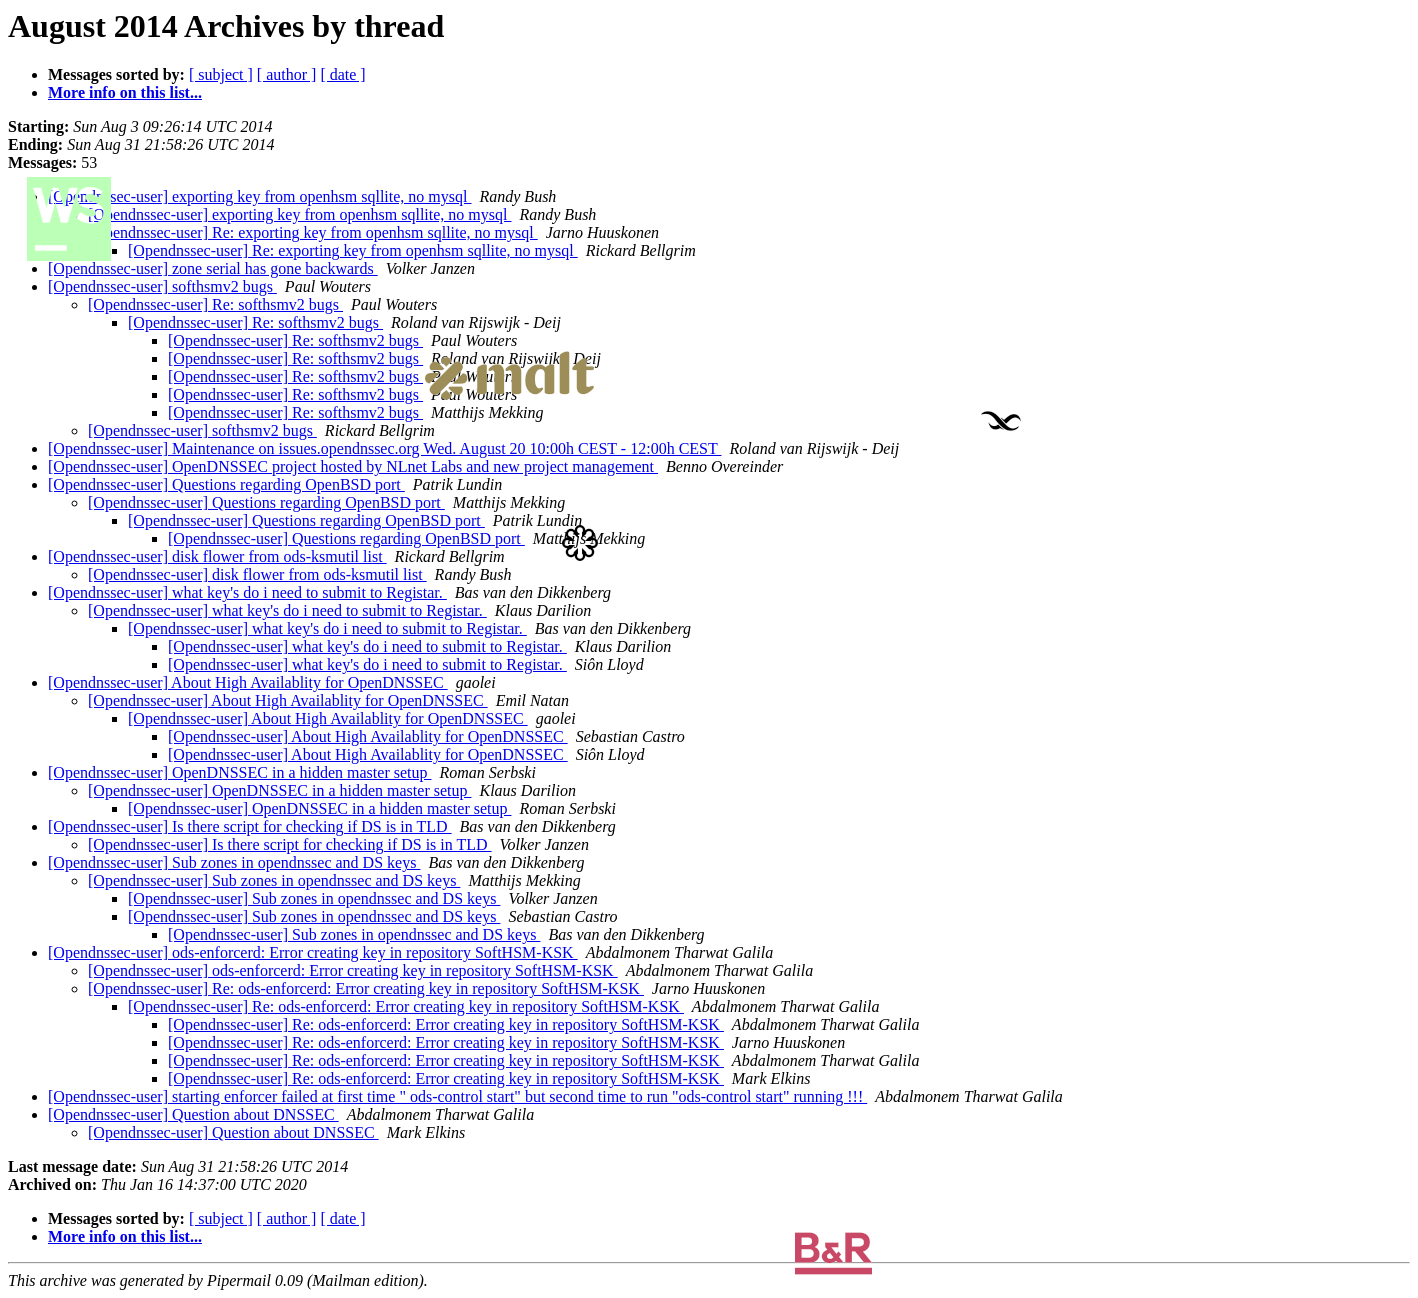  Describe the element at coordinates (580, 543) in the screenshot. I see `svg file format indicator` at that location.